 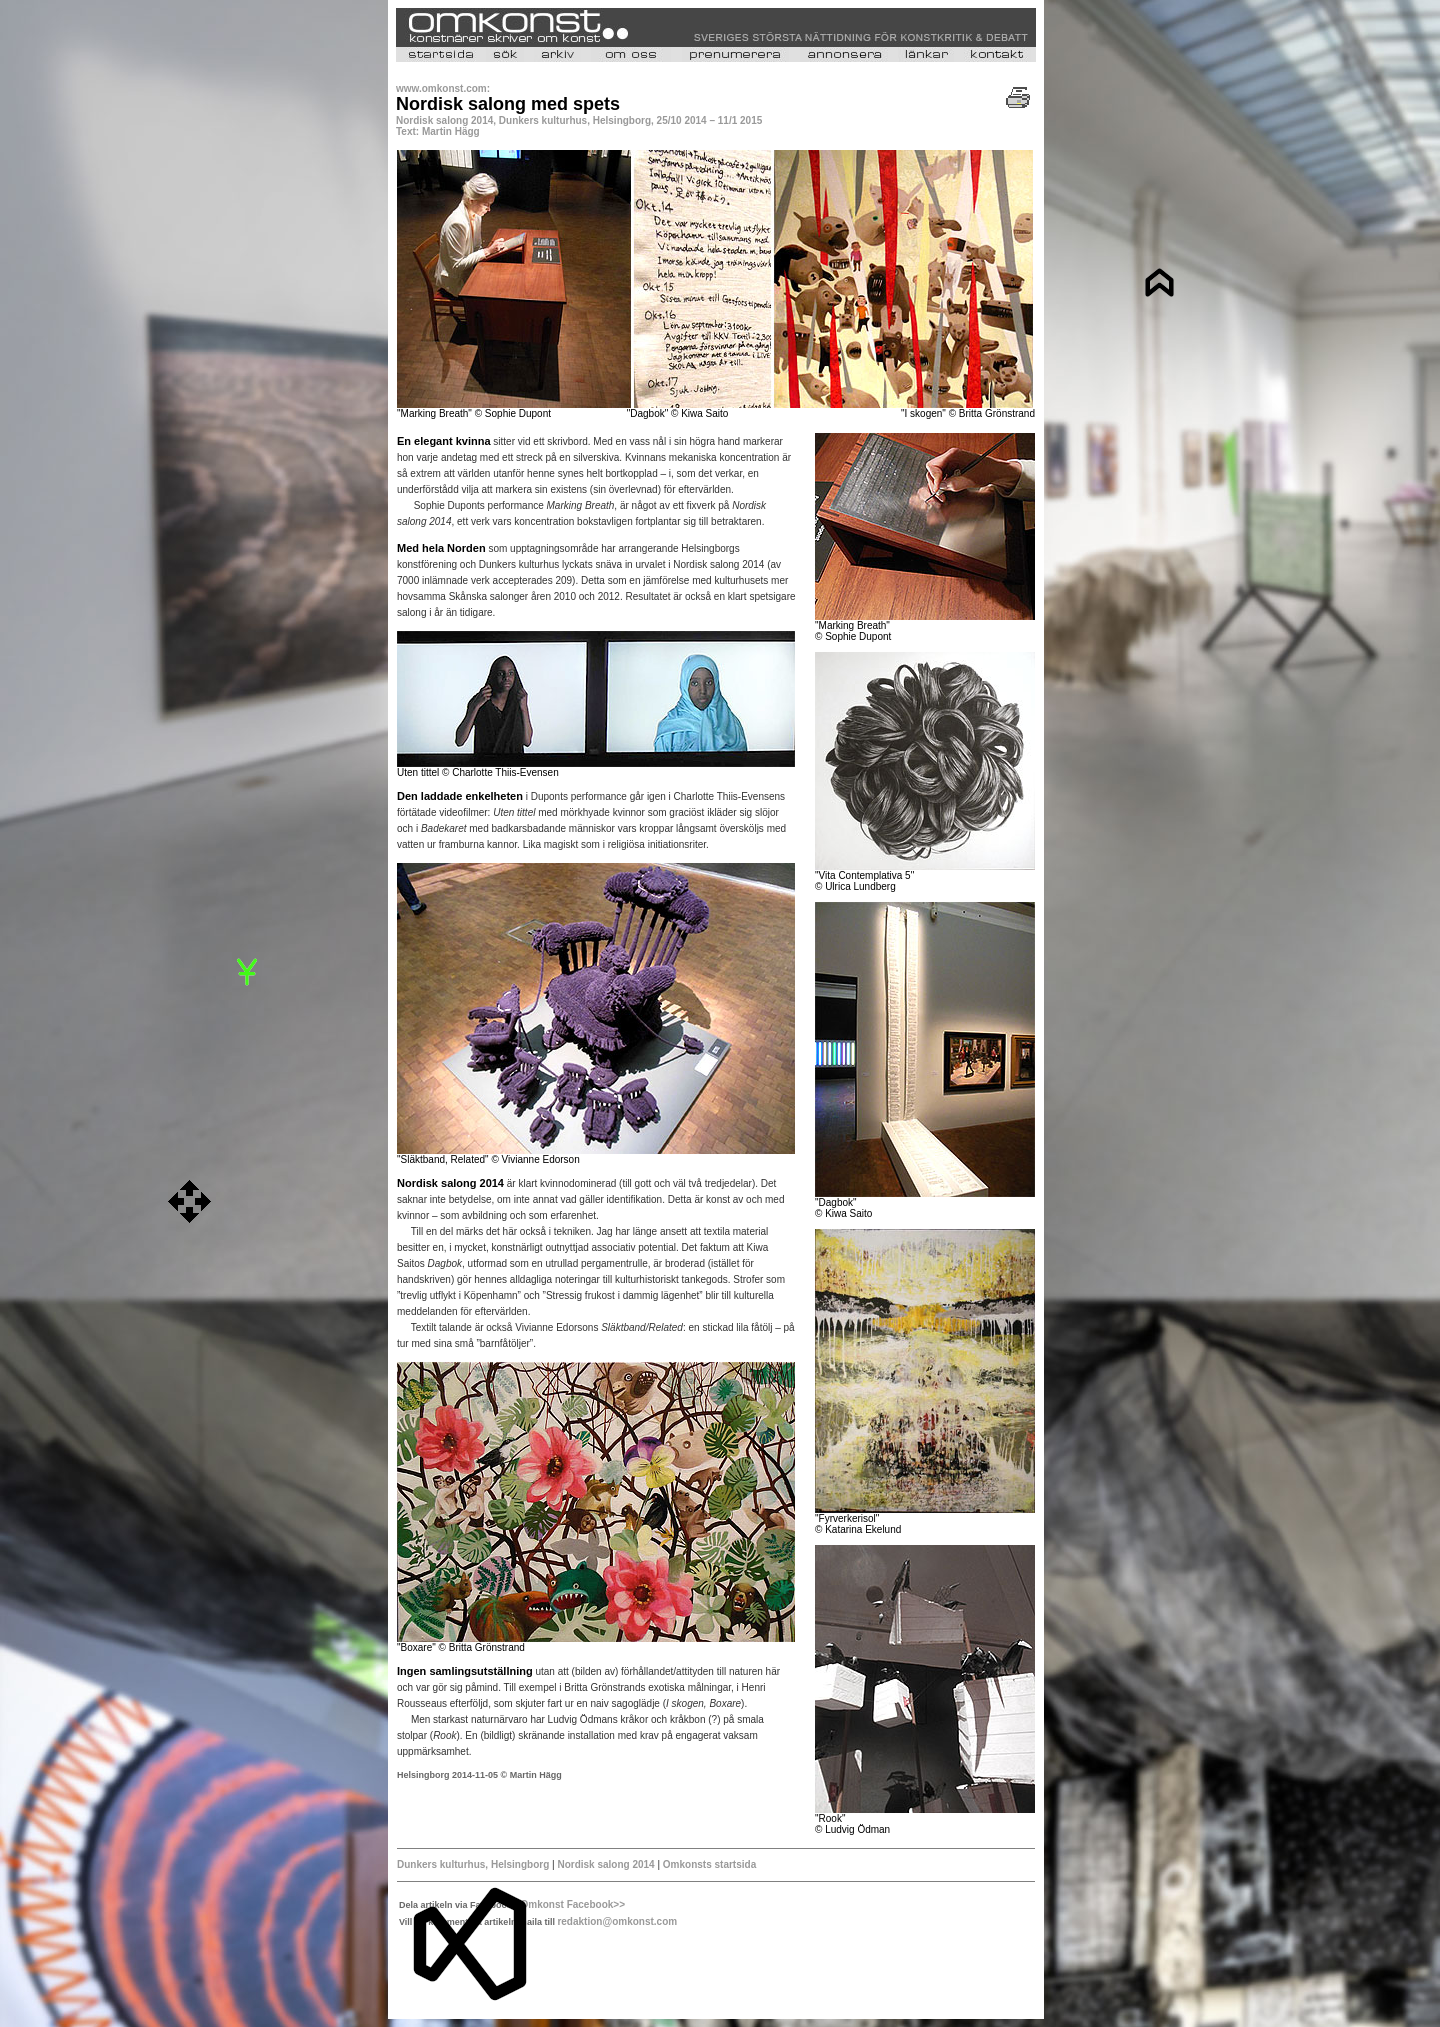 I want to click on move item up in a list, so click(x=1159, y=282).